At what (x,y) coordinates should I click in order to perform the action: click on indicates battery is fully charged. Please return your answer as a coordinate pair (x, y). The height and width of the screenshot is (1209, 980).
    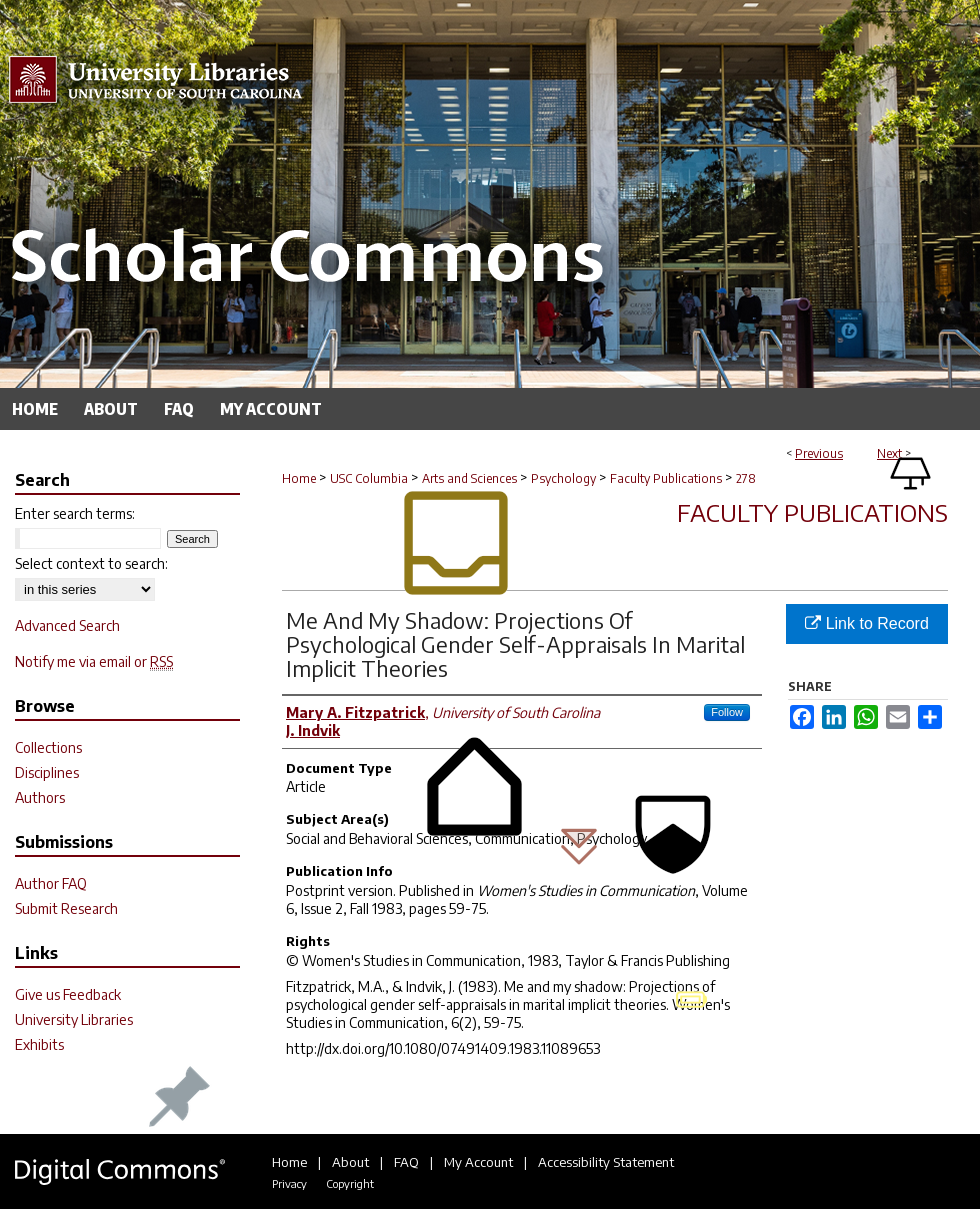
    Looking at the image, I should click on (691, 998).